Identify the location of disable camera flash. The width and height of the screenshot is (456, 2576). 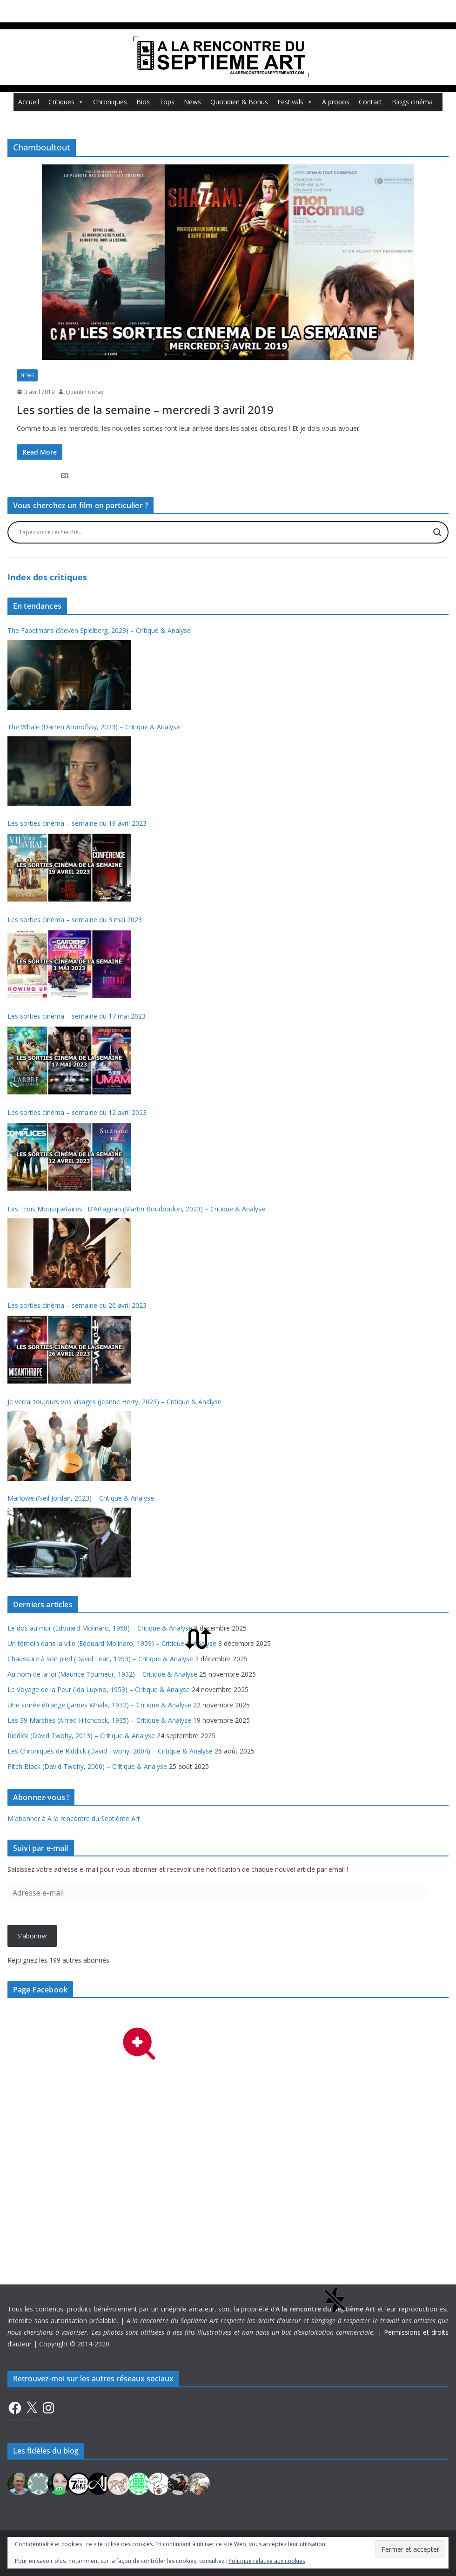
(335, 2300).